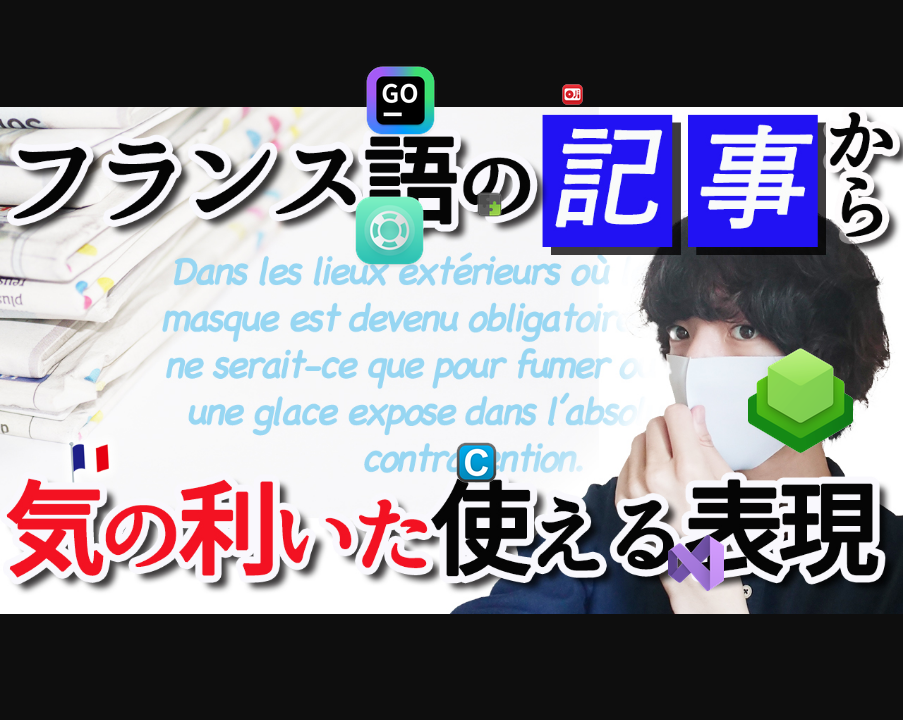 Image resolution: width=903 pixels, height=720 pixels. Describe the element at coordinates (400, 100) in the screenshot. I see `open GoLand IDE application` at that location.